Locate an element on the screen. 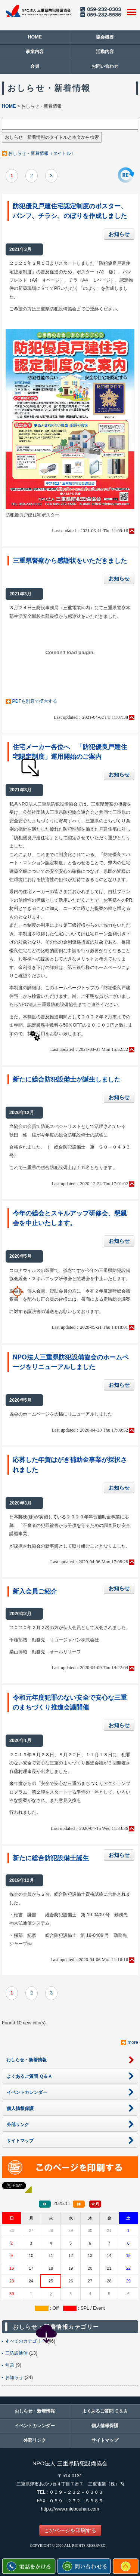 The width and height of the screenshot is (140, 2576). find my current location on the map is located at coordinates (17, 1292).